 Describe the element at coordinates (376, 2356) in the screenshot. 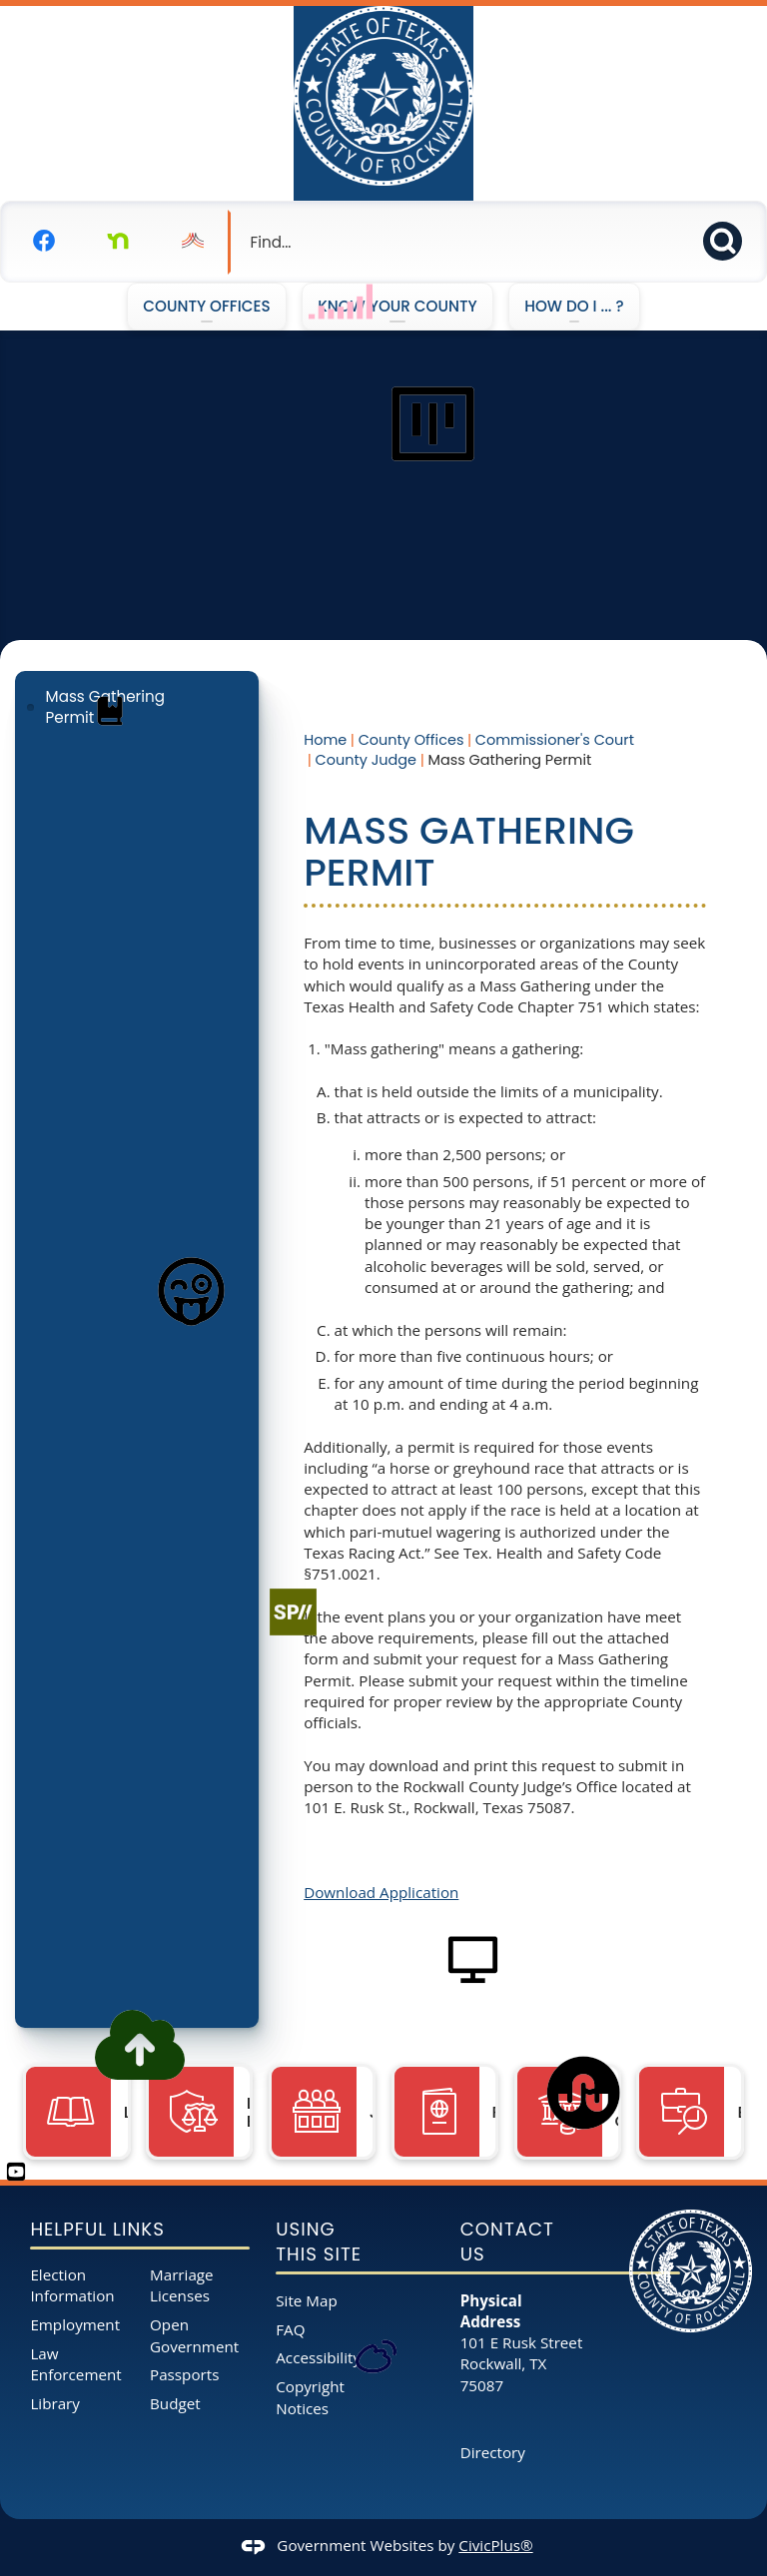

I see `open Weibo app` at that location.